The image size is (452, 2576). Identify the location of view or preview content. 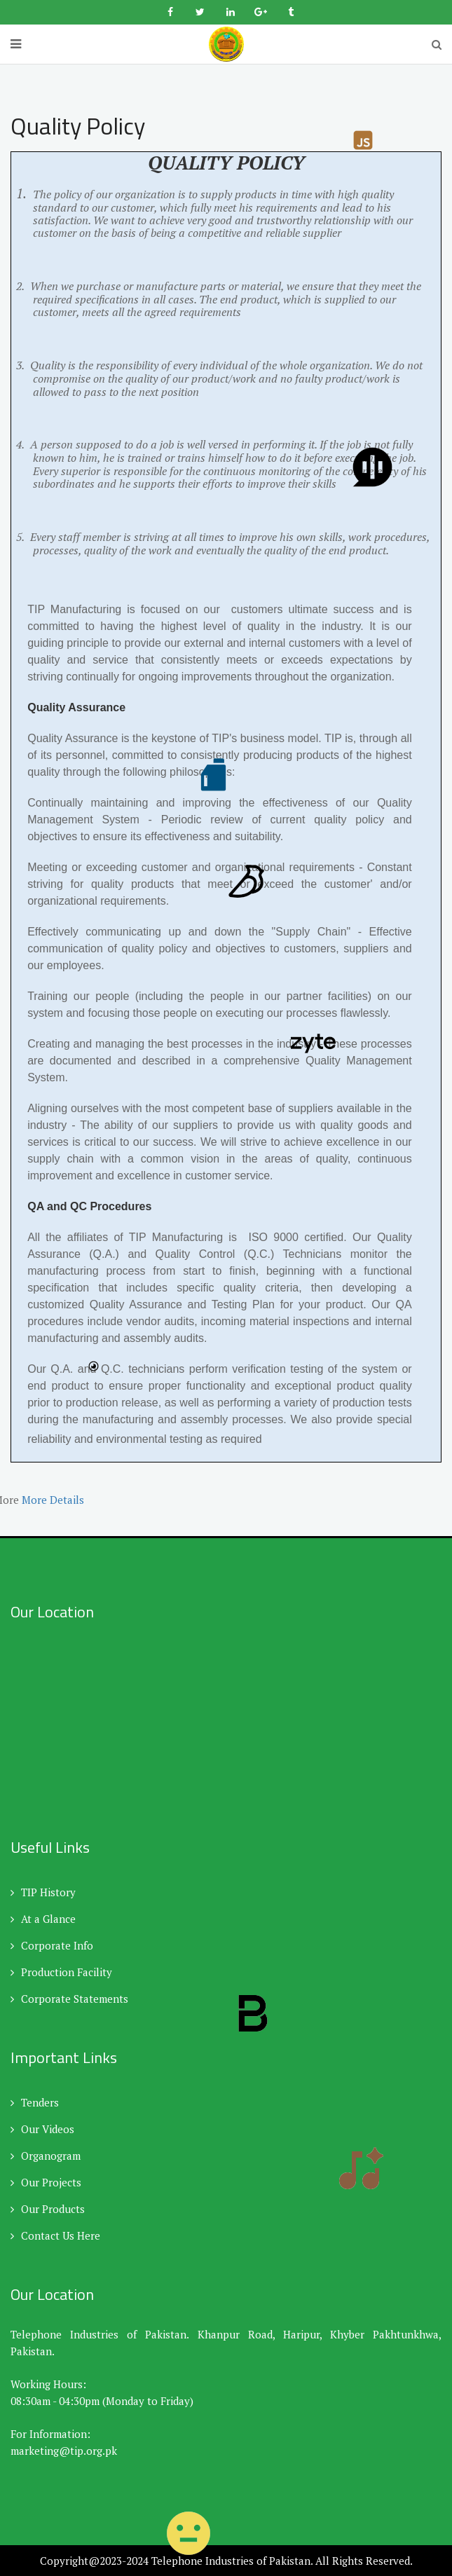
(93, 1366).